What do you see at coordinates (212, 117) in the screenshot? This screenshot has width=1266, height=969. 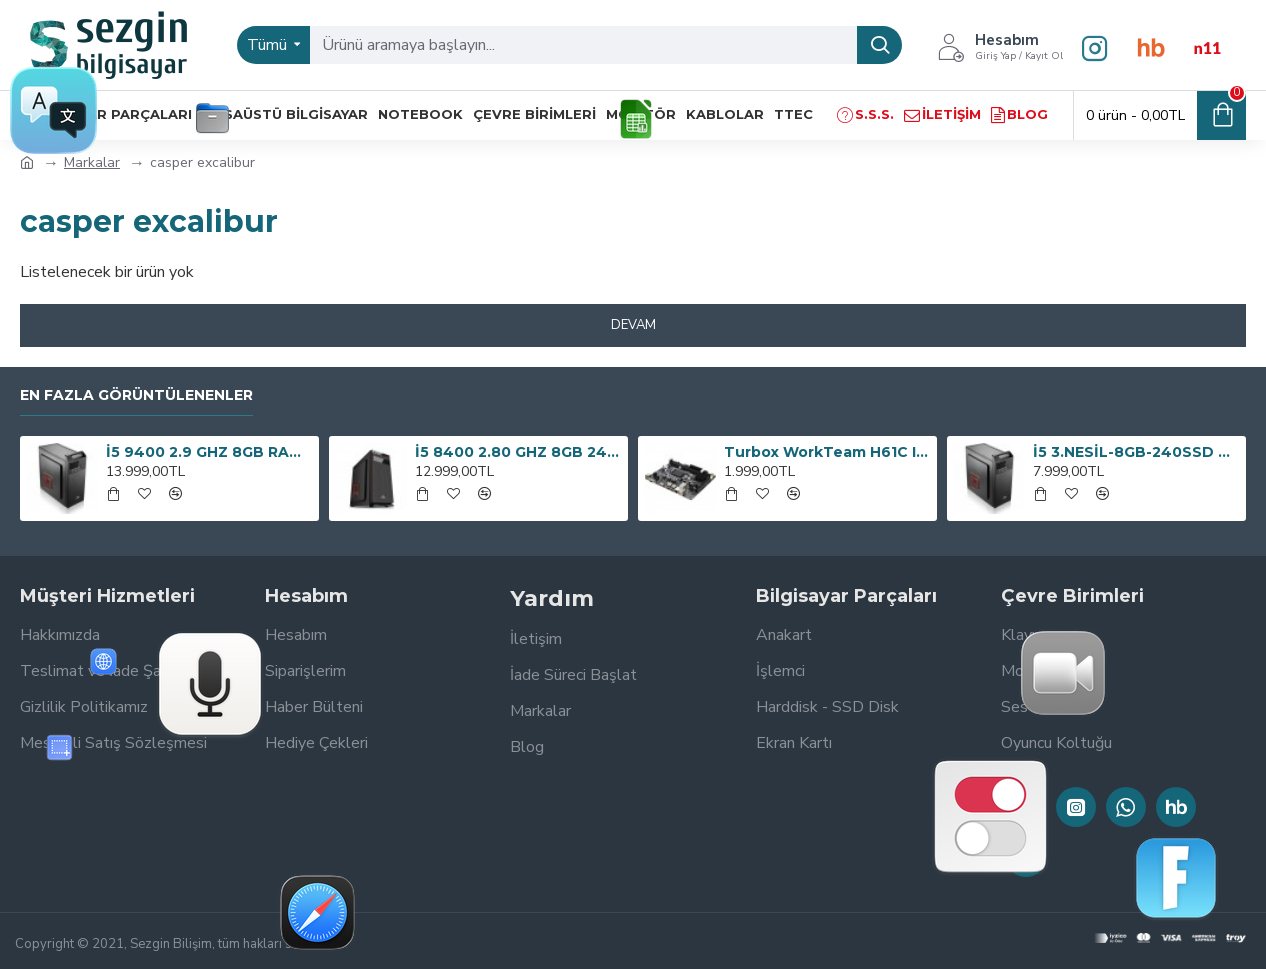 I see `open the file manager application` at bounding box center [212, 117].